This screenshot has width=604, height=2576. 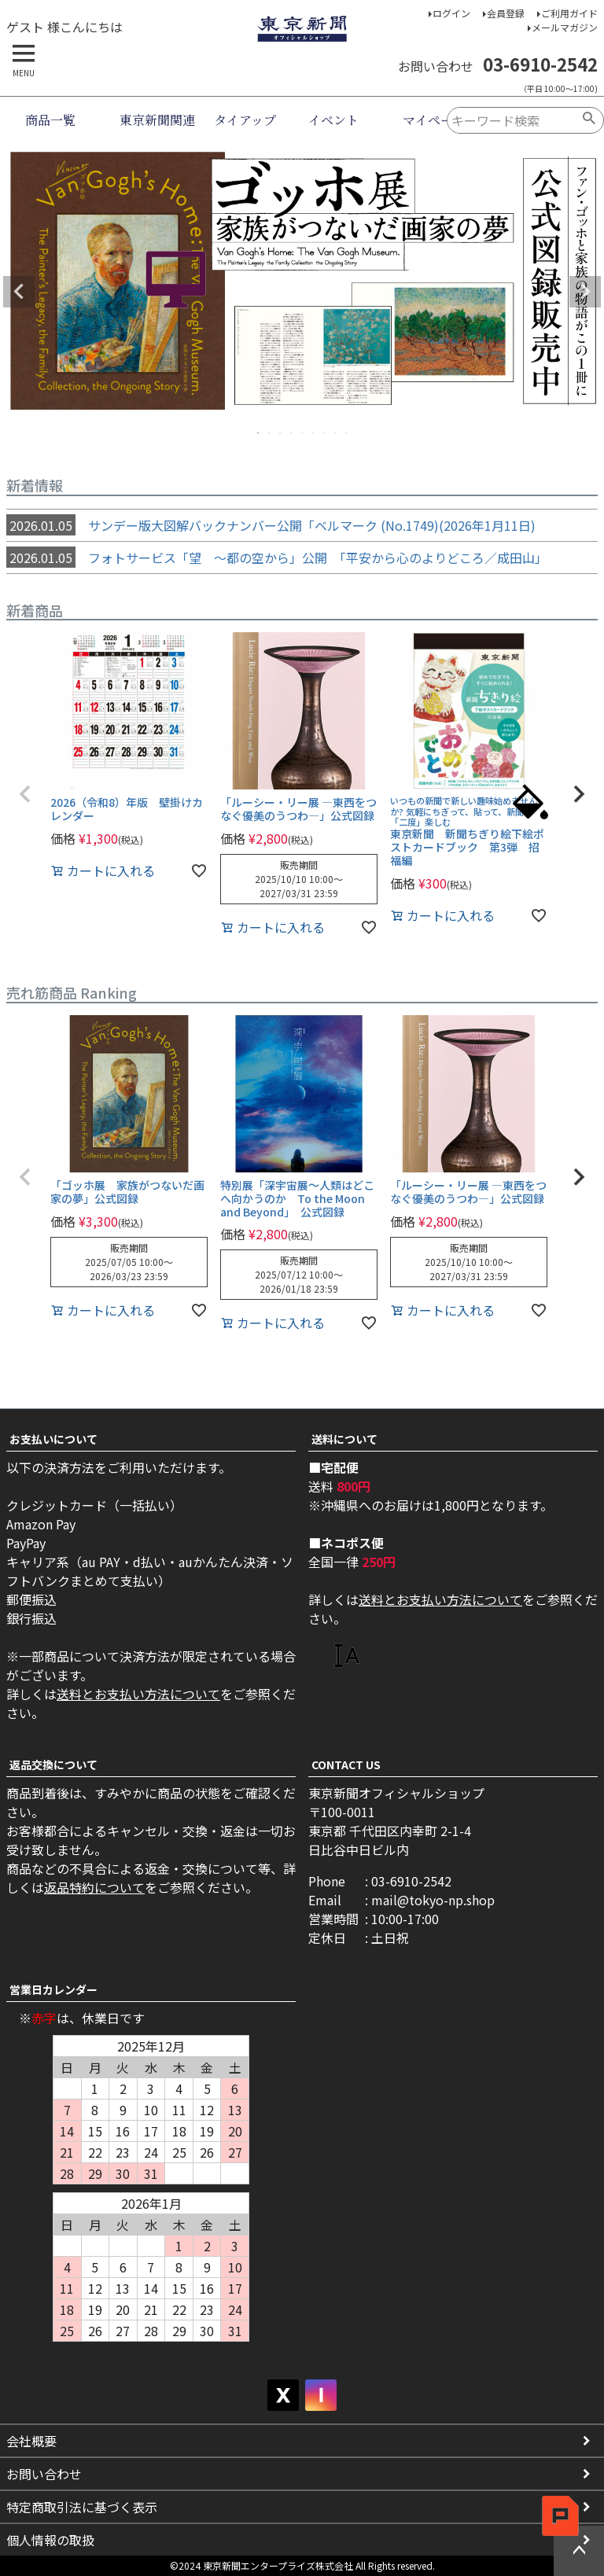 What do you see at coordinates (560, 2515) in the screenshot?
I see `open a PowerPoint presentation file` at bounding box center [560, 2515].